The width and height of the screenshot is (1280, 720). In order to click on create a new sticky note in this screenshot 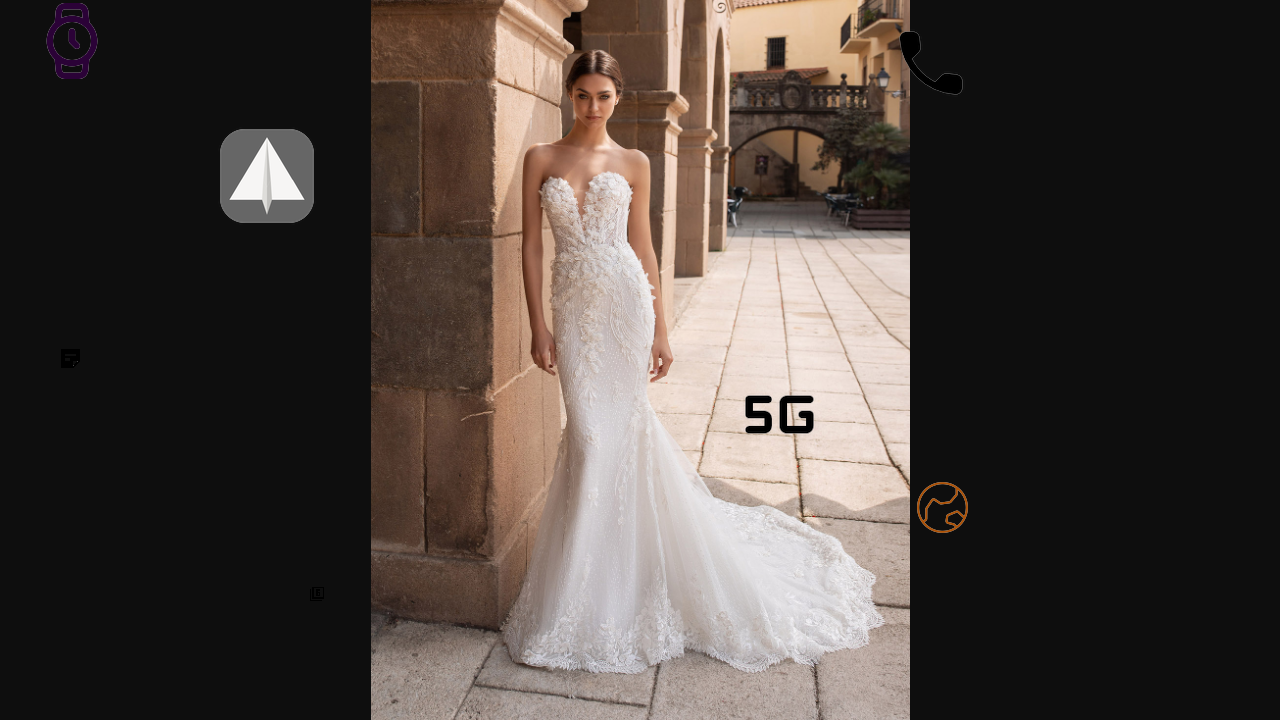, I will do `click(70, 358)`.